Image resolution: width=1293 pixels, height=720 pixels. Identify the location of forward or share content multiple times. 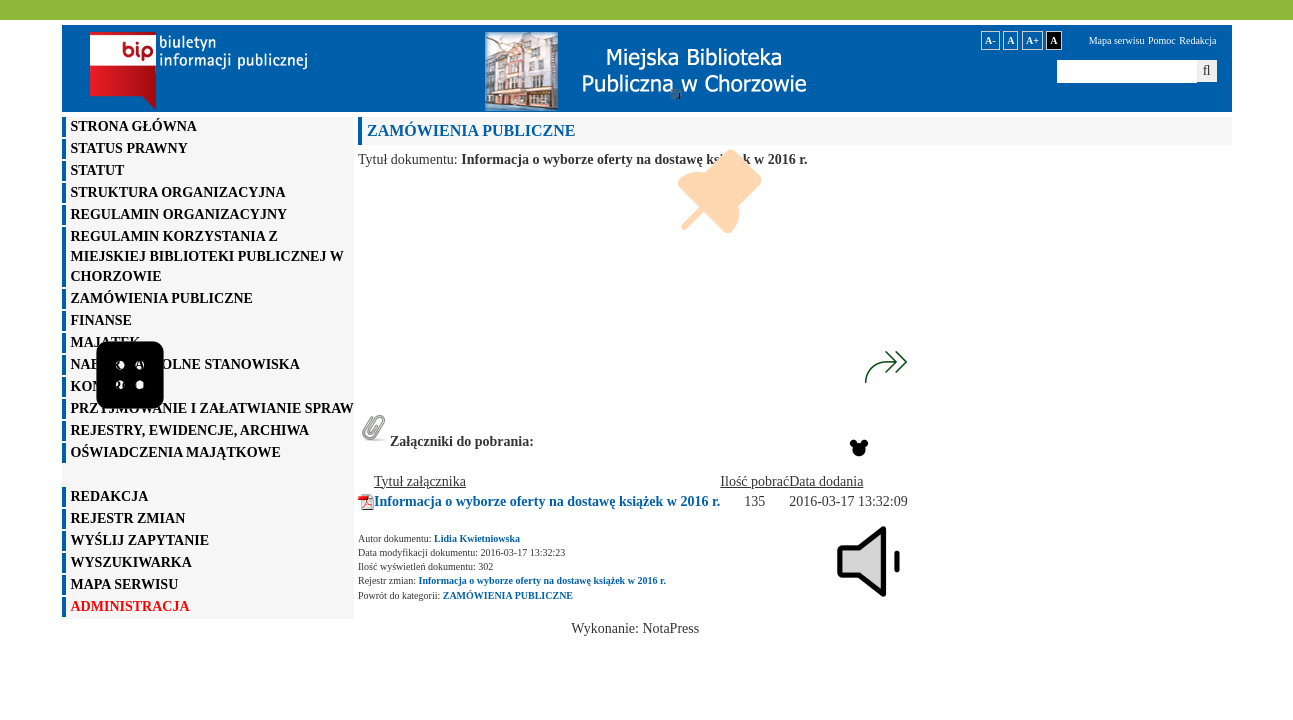
(886, 367).